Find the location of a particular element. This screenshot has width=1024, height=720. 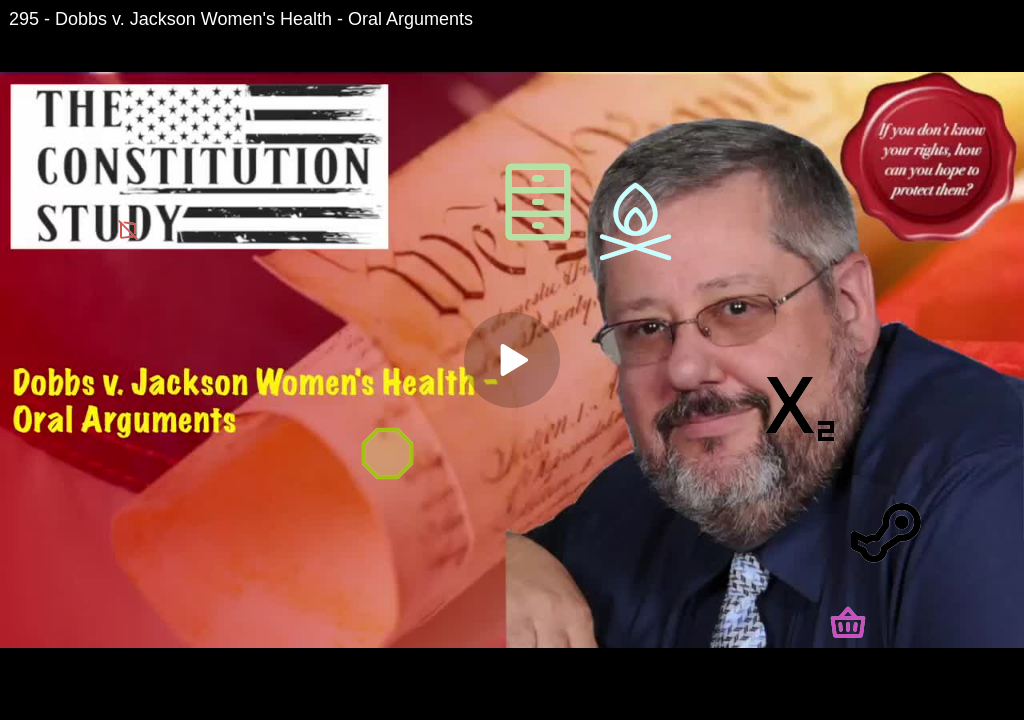

disable perspective view mode is located at coordinates (128, 230).